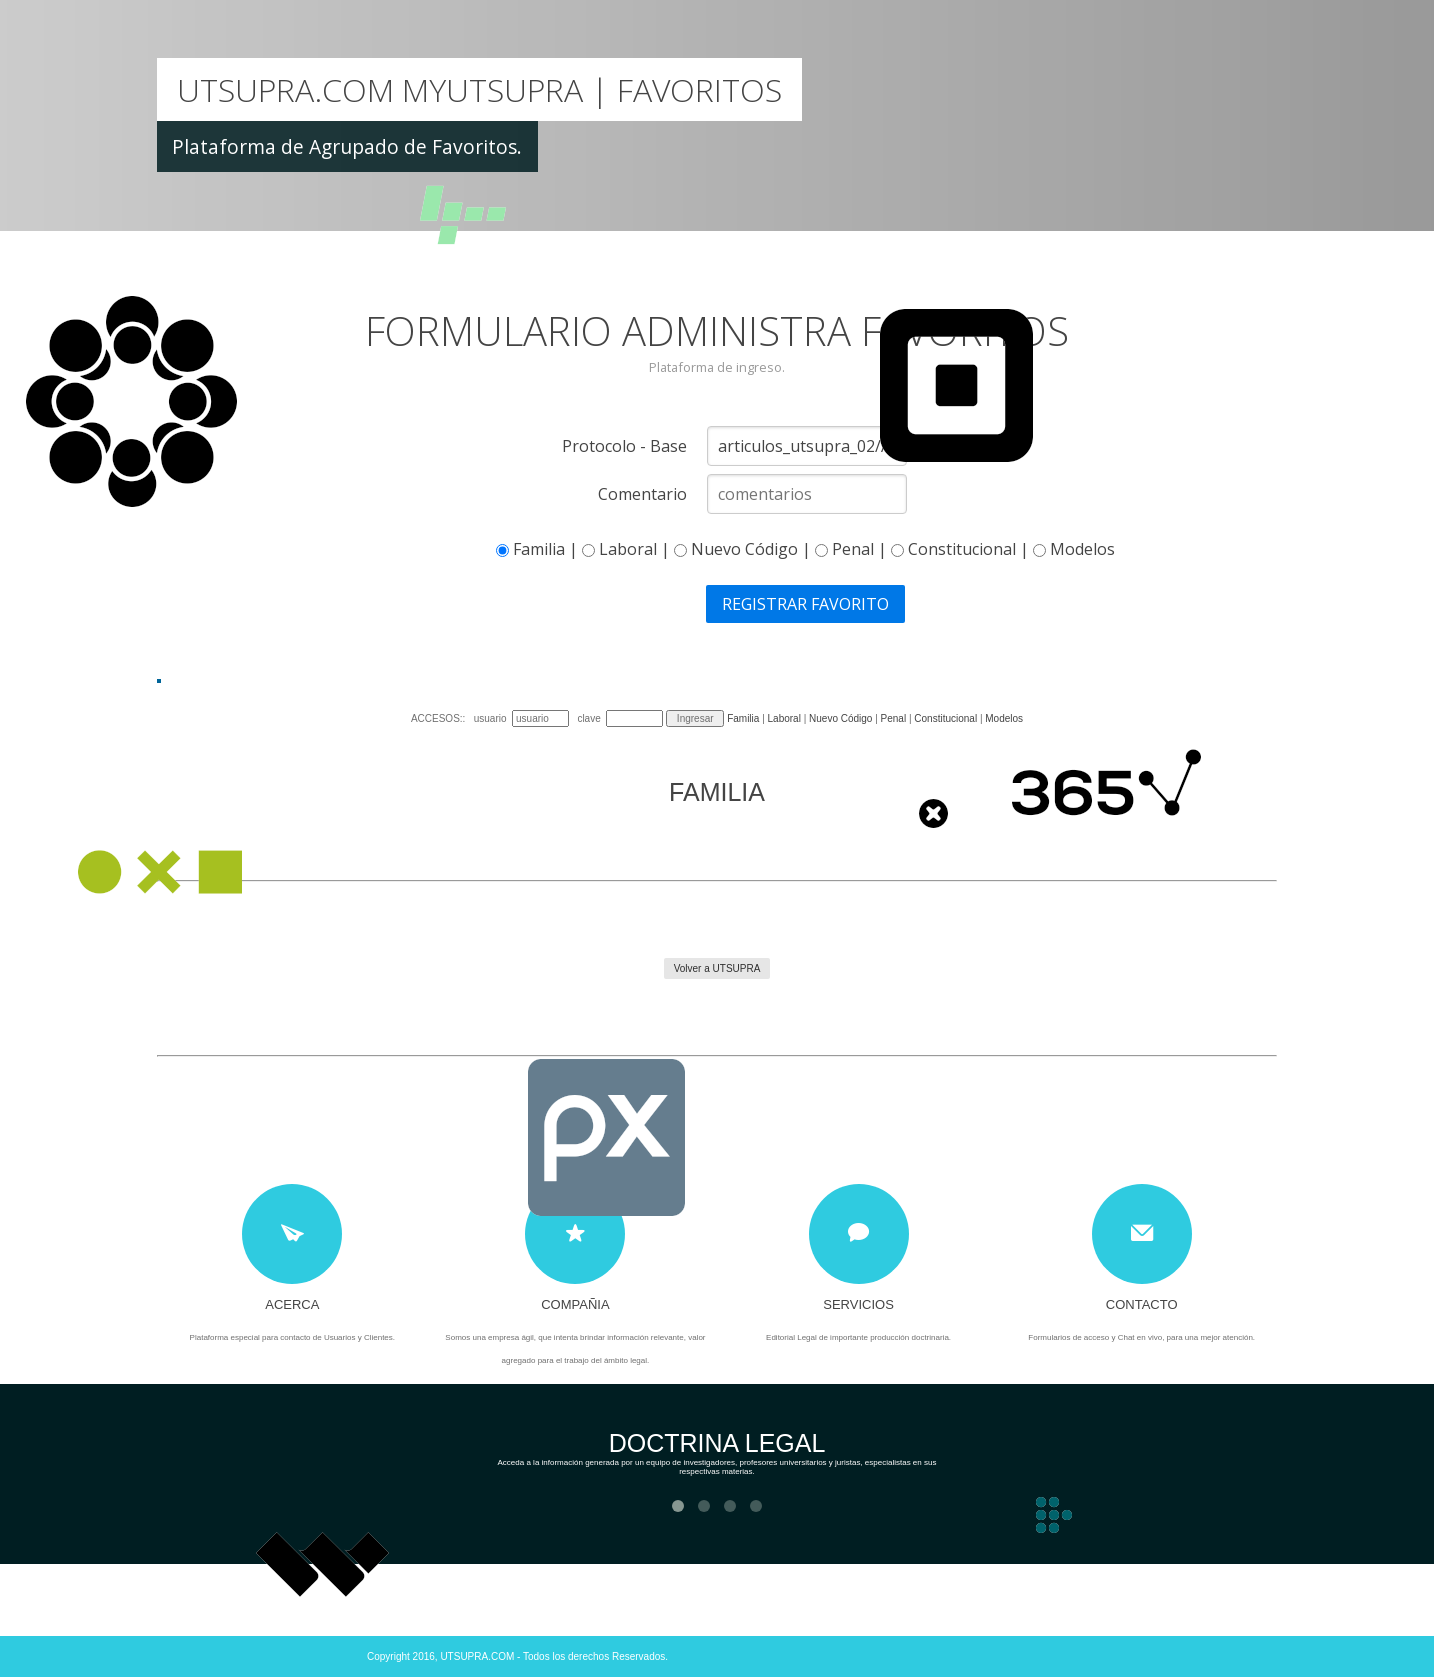  I want to click on open the Square payment app, so click(956, 385).